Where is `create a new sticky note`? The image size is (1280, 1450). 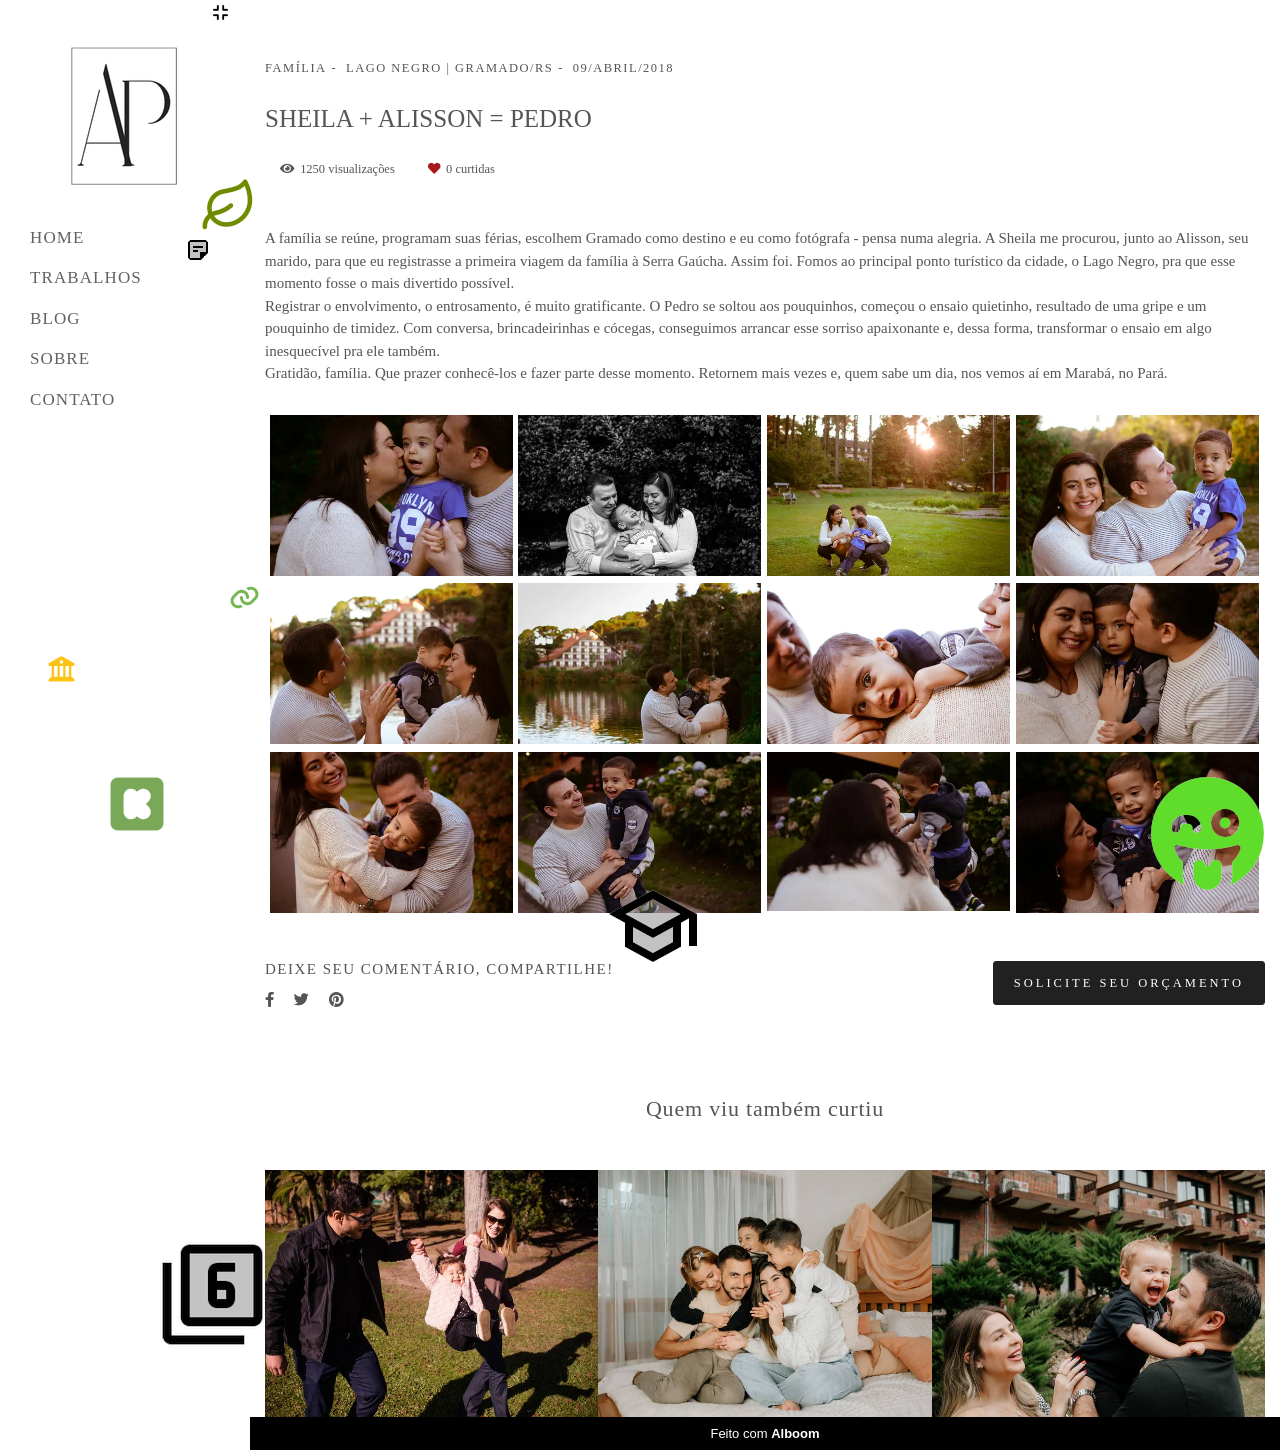 create a new sticky note is located at coordinates (198, 250).